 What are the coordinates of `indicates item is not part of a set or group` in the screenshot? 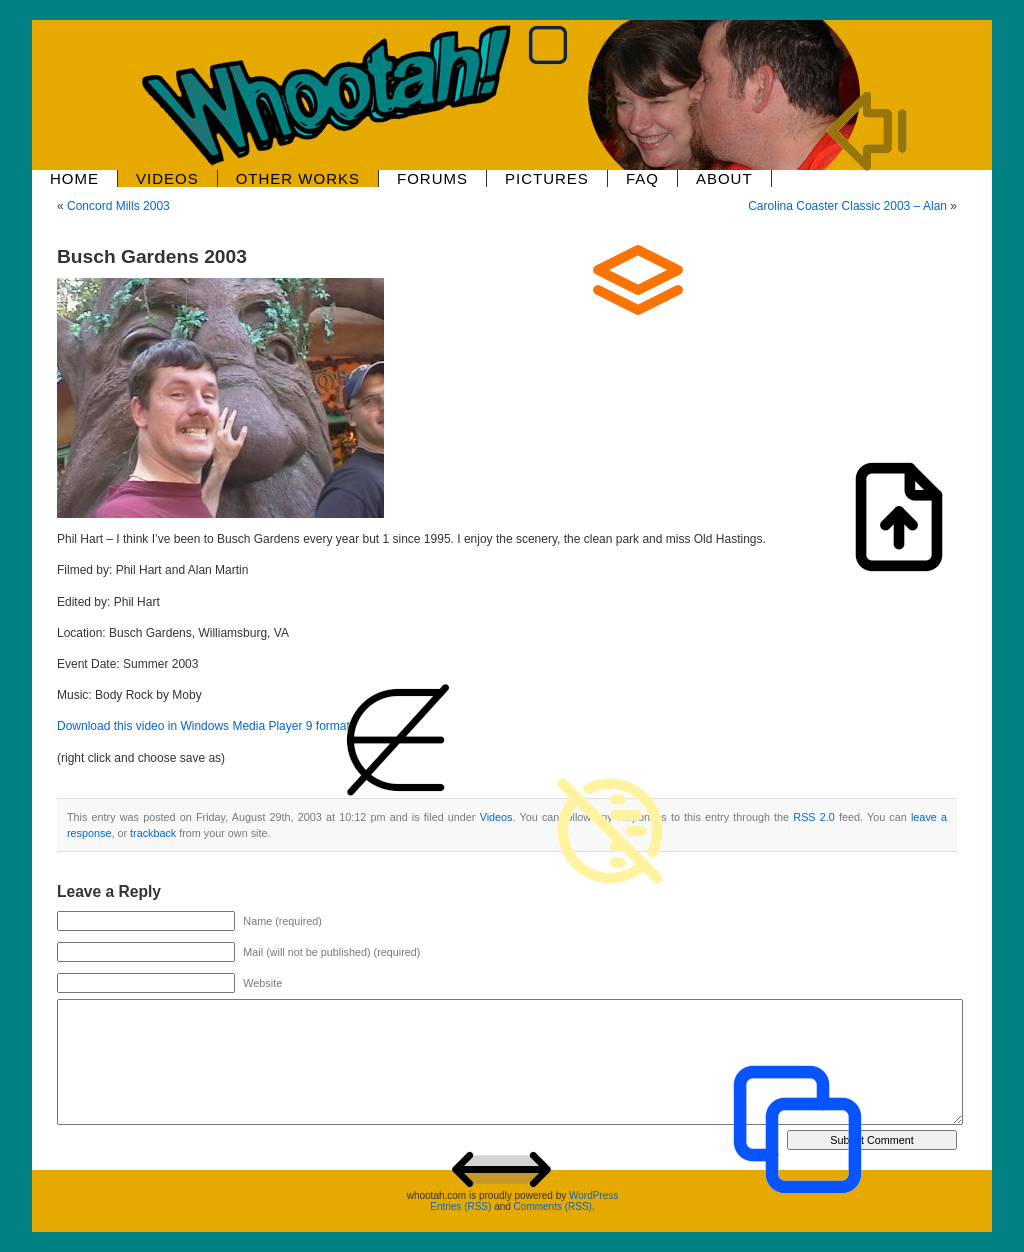 It's located at (398, 740).